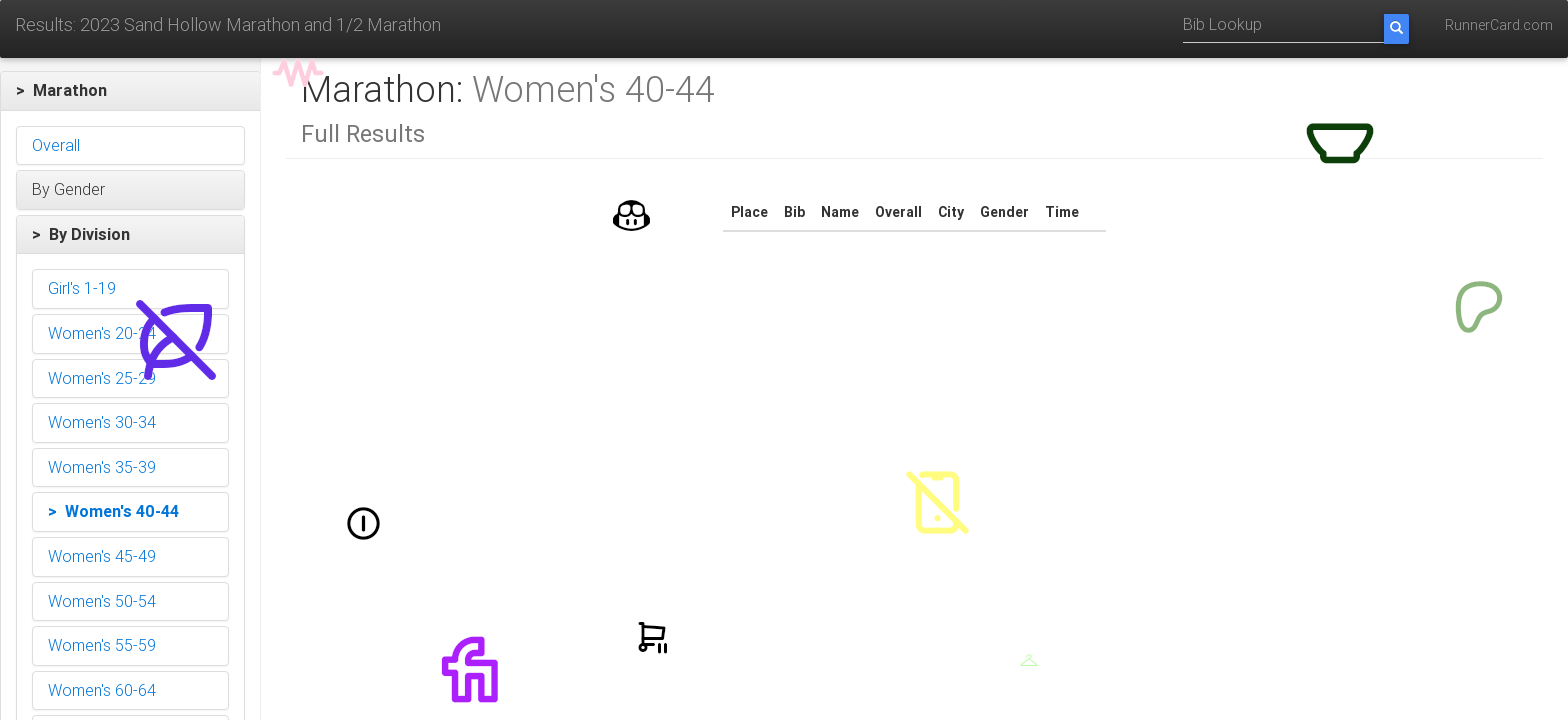  What do you see at coordinates (471, 669) in the screenshot?
I see `open fiverr freelance marketplace` at bounding box center [471, 669].